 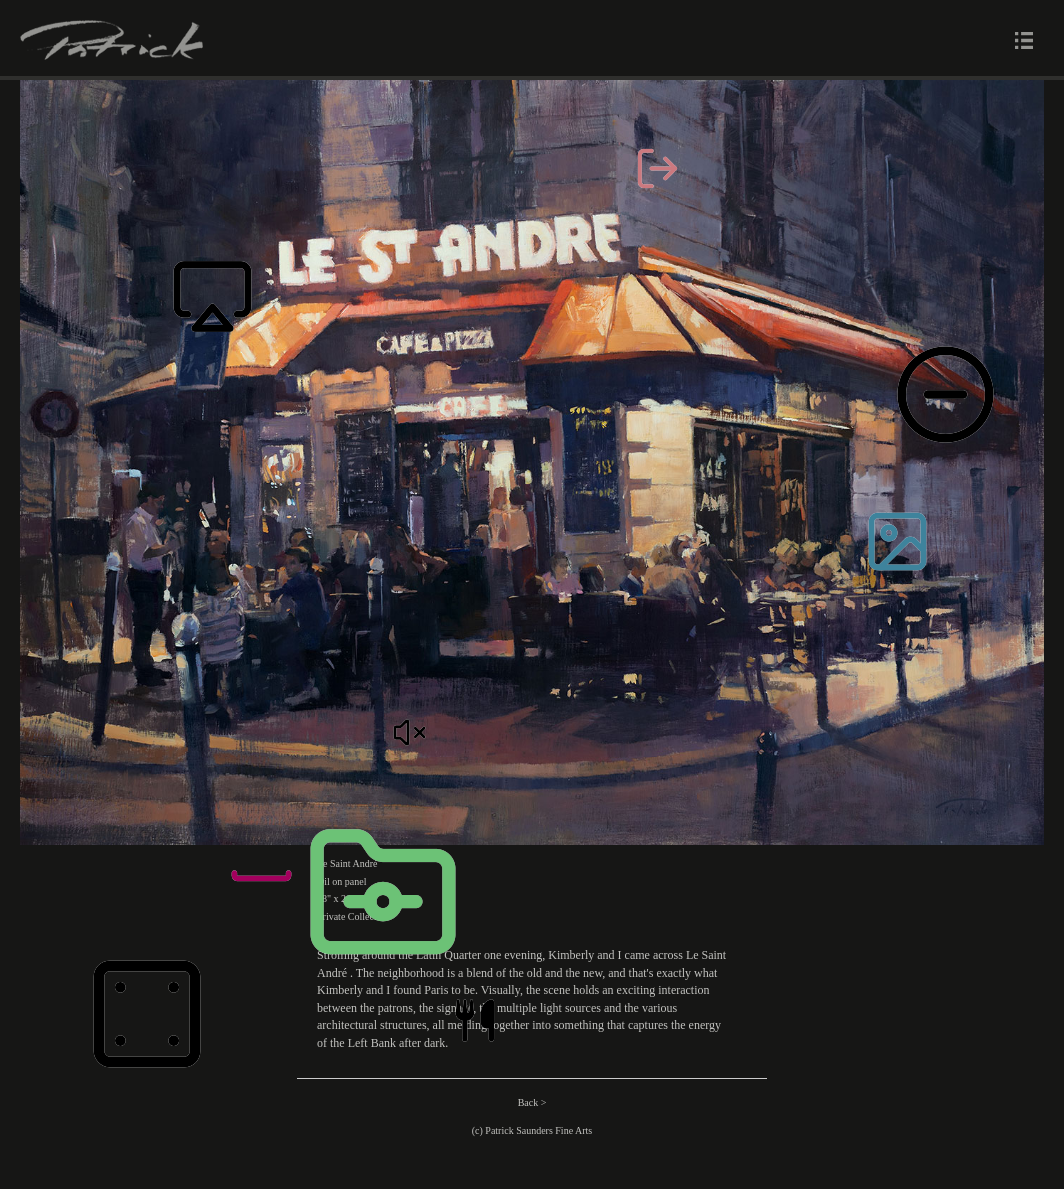 I want to click on insert a space character, so click(x=261, y=859).